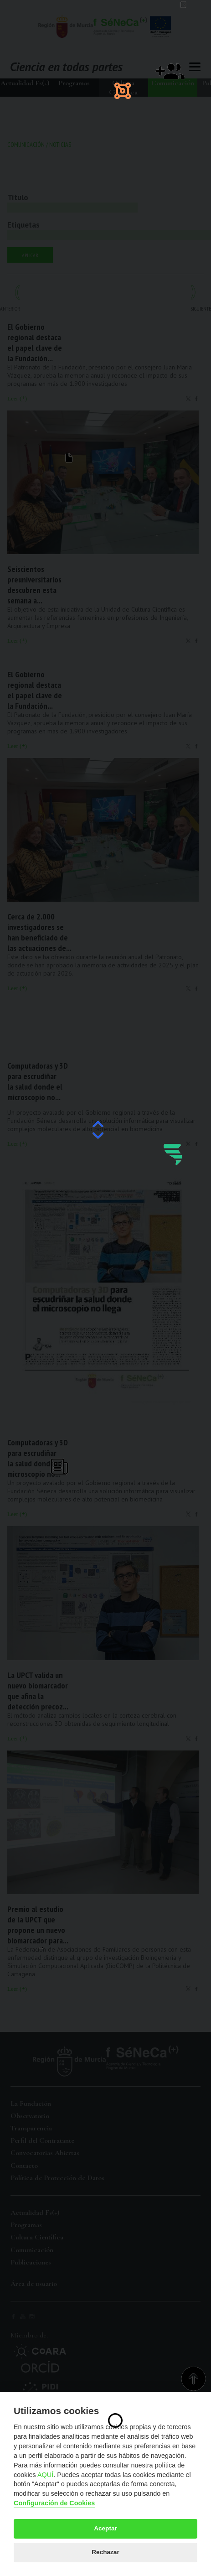  I want to click on expand or collapse a dropdown menu, so click(98, 1130).